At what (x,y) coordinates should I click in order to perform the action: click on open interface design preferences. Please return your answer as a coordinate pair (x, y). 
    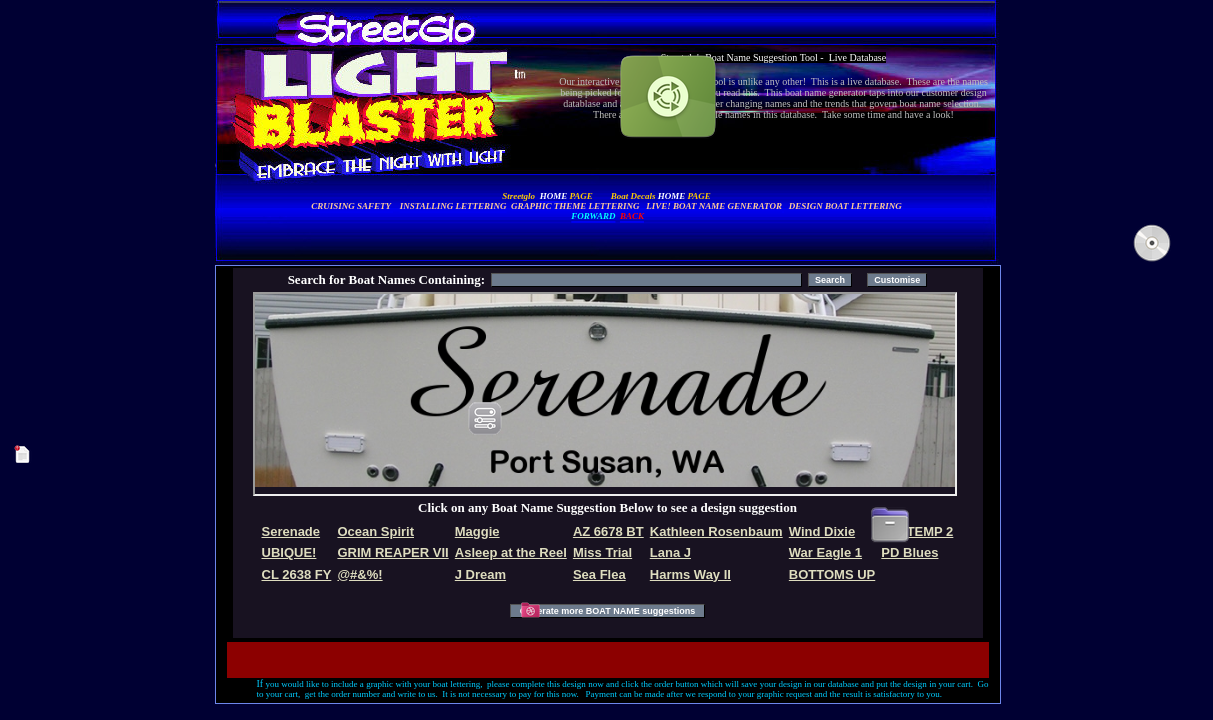
    Looking at the image, I should click on (485, 419).